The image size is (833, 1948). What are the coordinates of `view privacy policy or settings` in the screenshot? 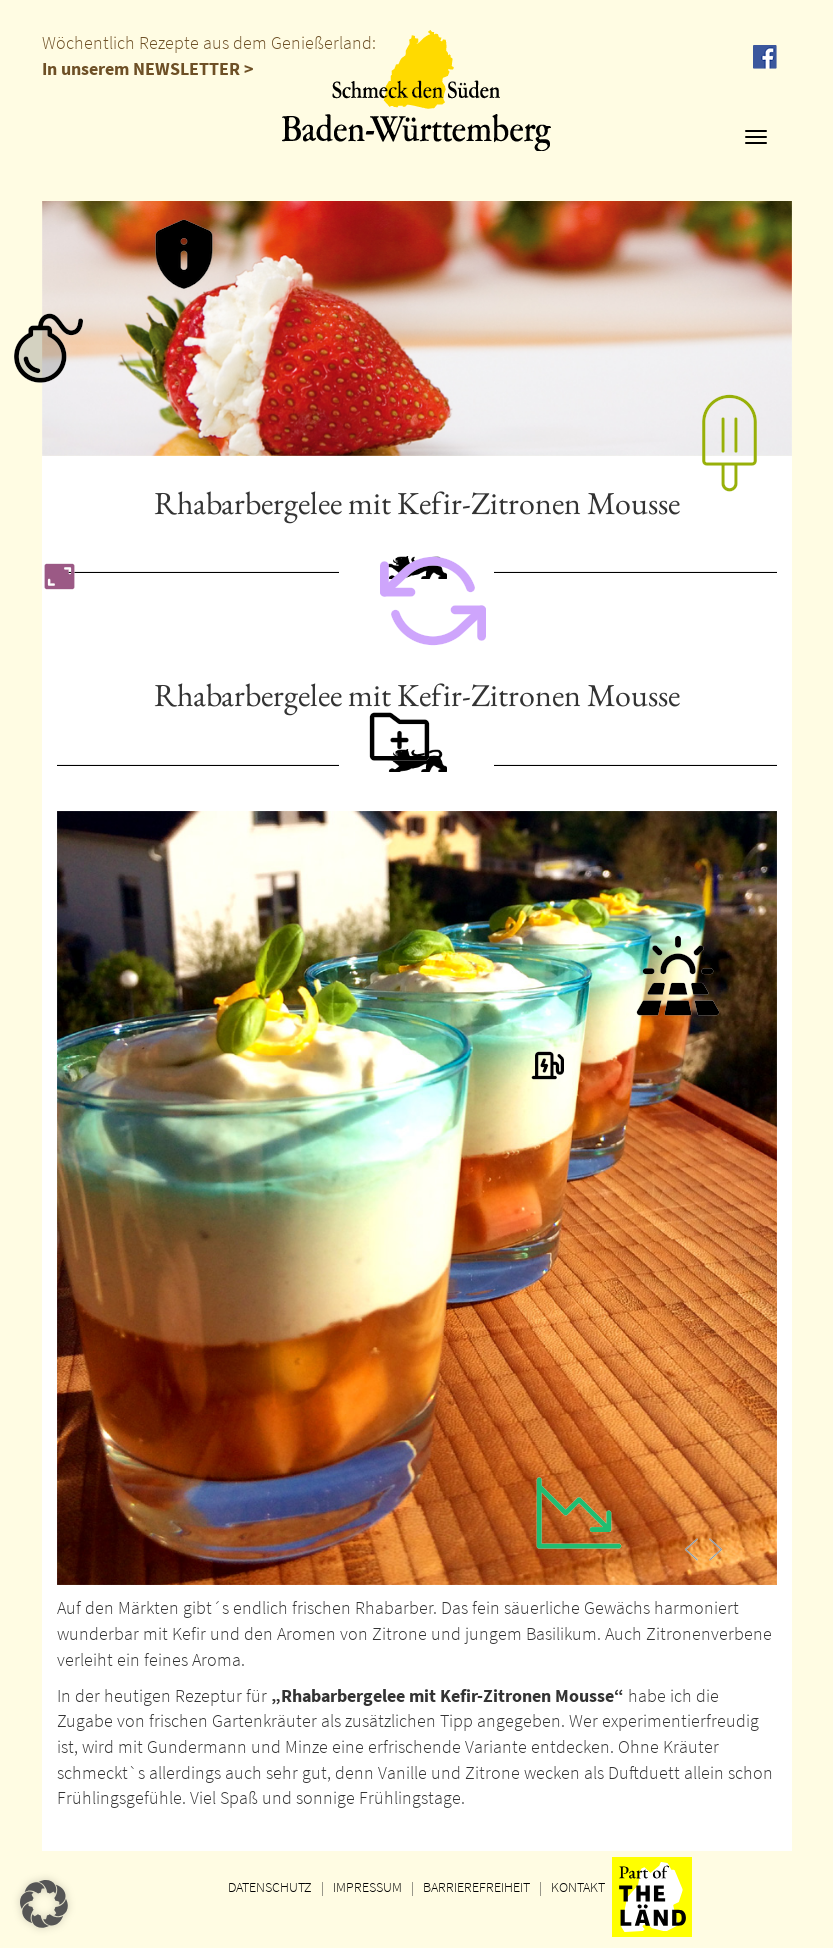 It's located at (184, 254).